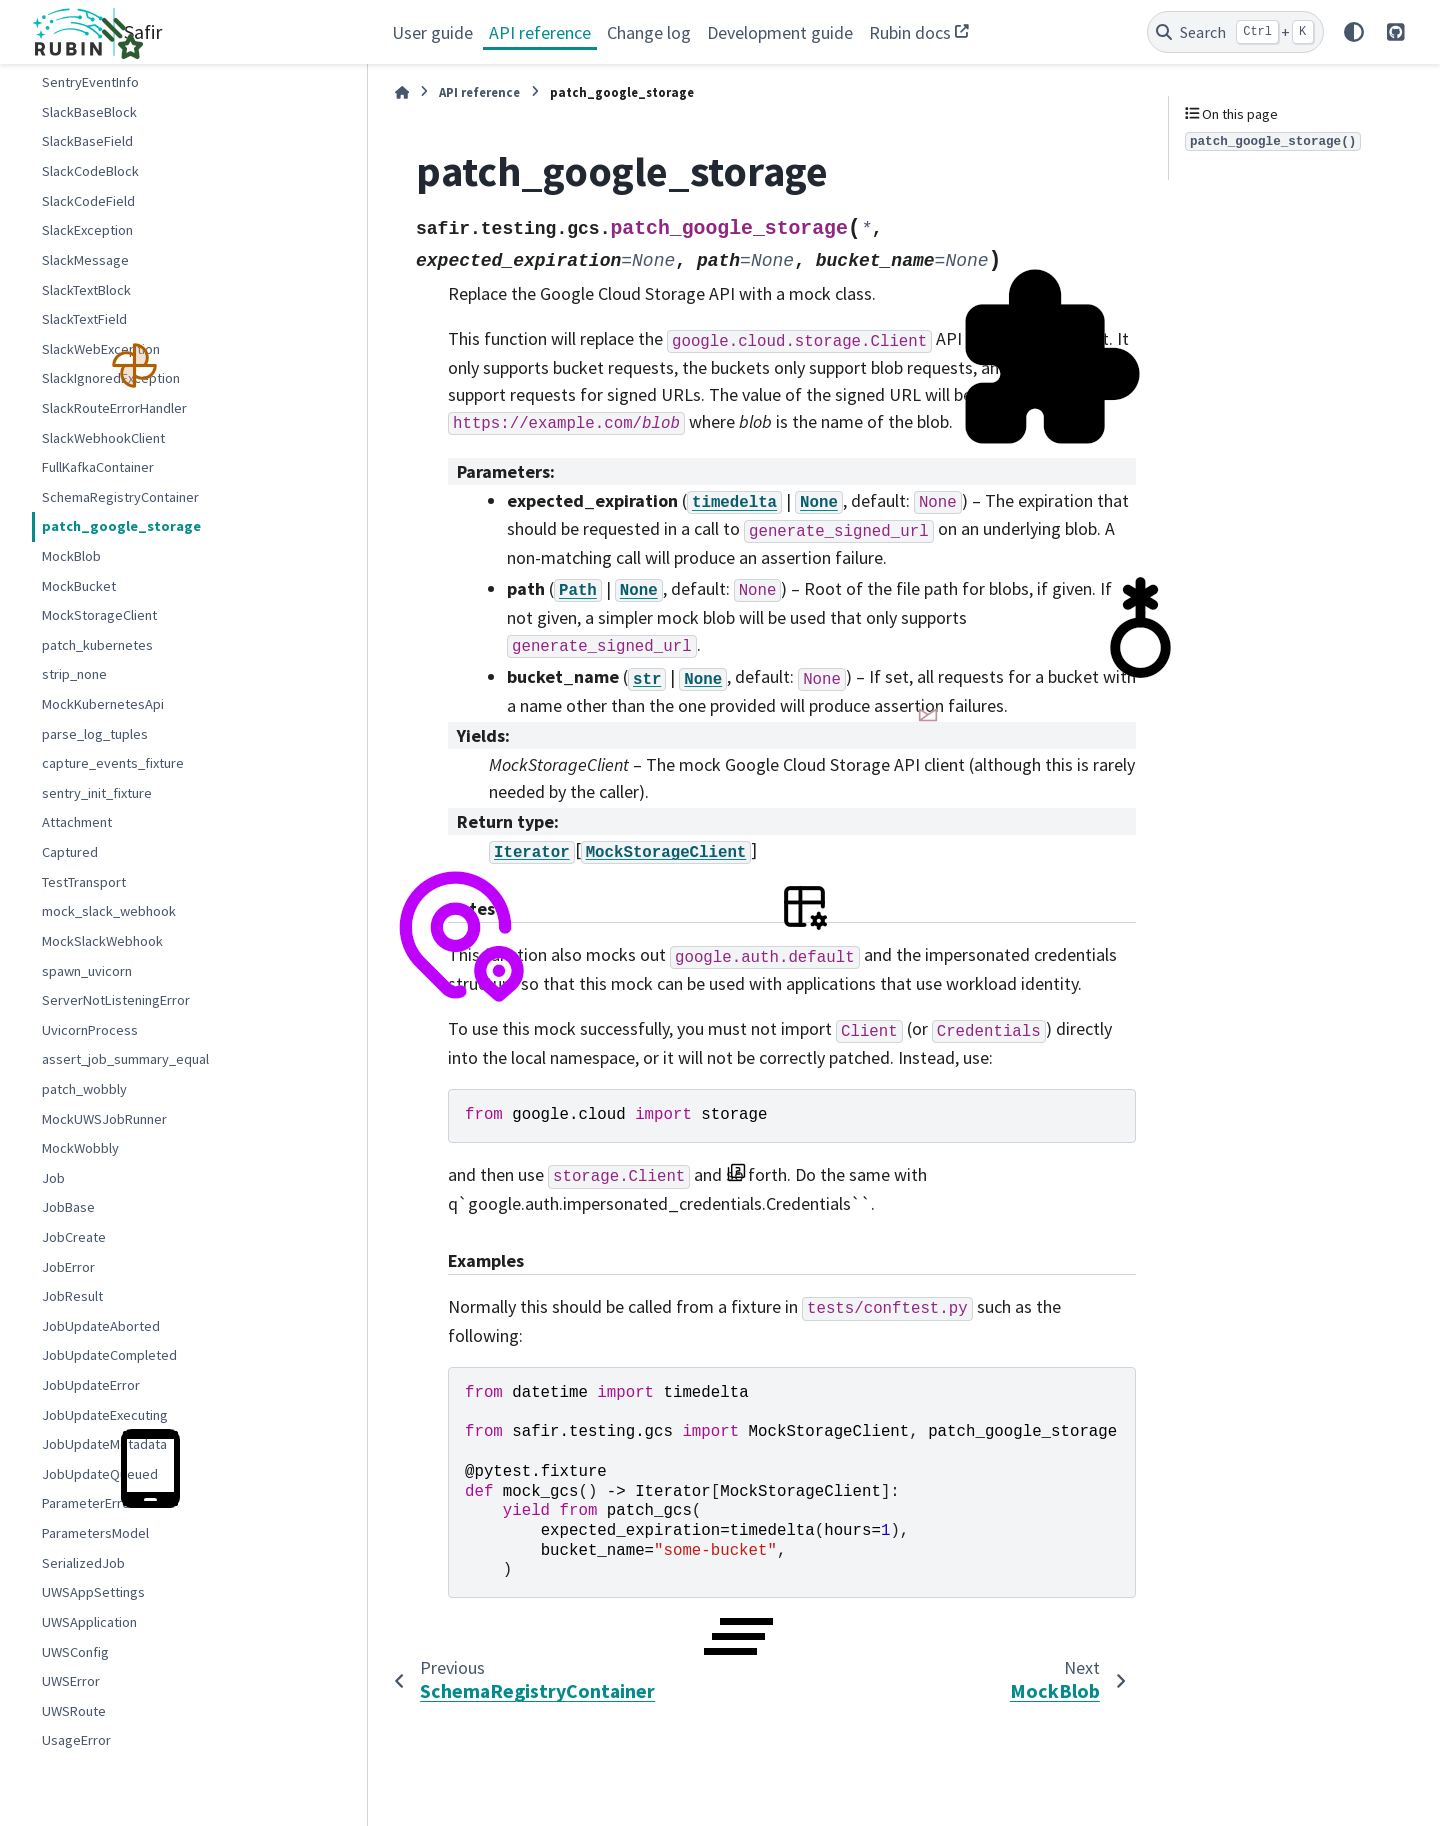  What do you see at coordinates (1052, 356) in the screenshot?
I see `access plugins or extensions` at bounding box center [1052, 356].